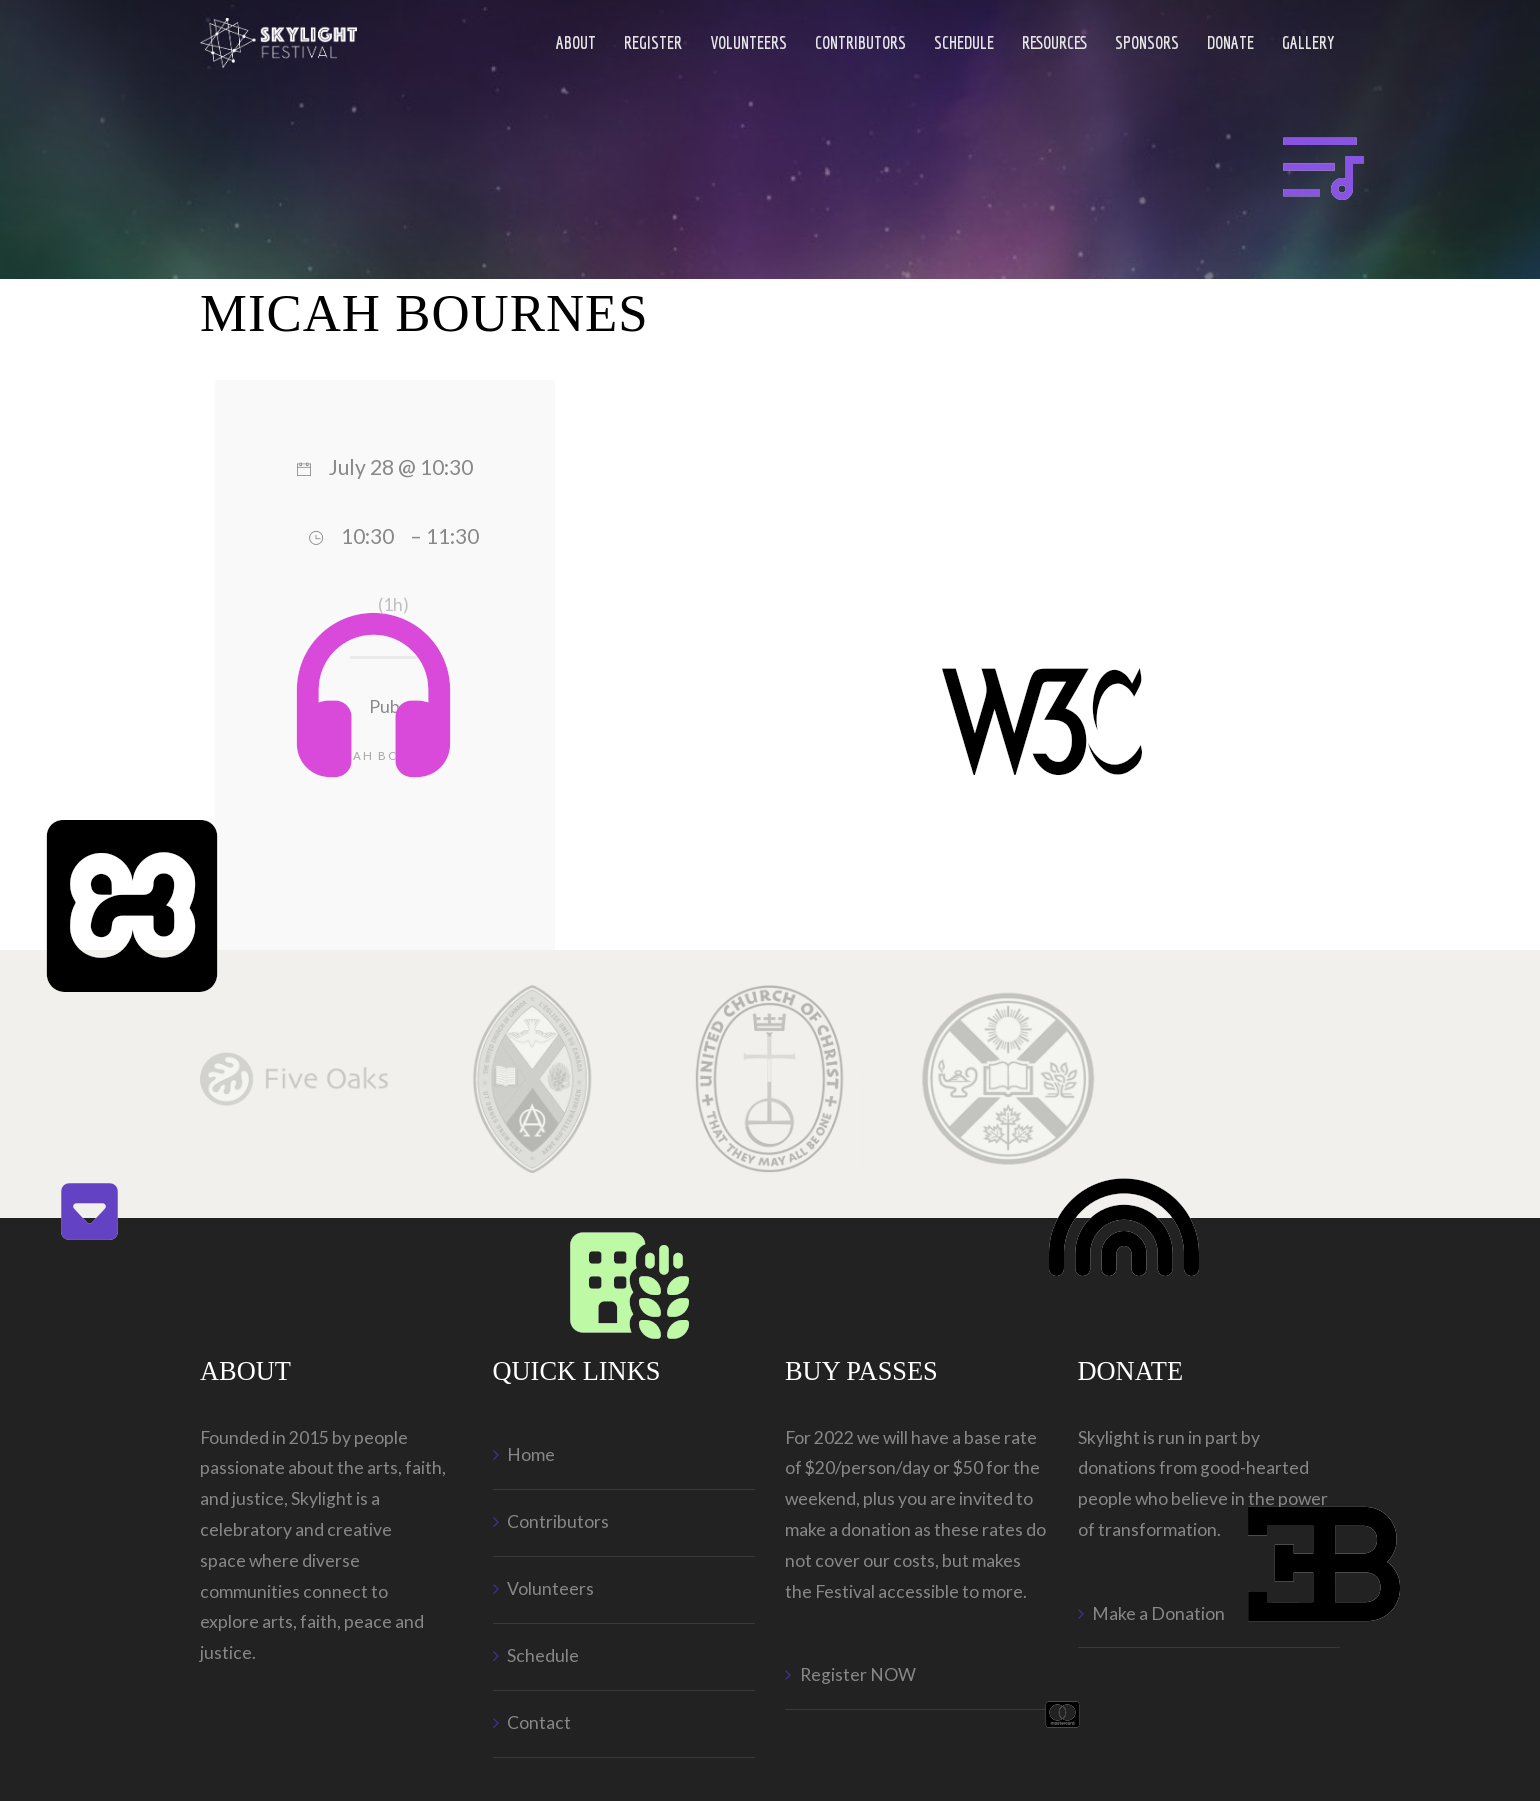  What do you see at coordinates (1042, 718) in the screenshot?
I see `world wide web consortium (w3c) logo` at bounding box center [1042, 718].